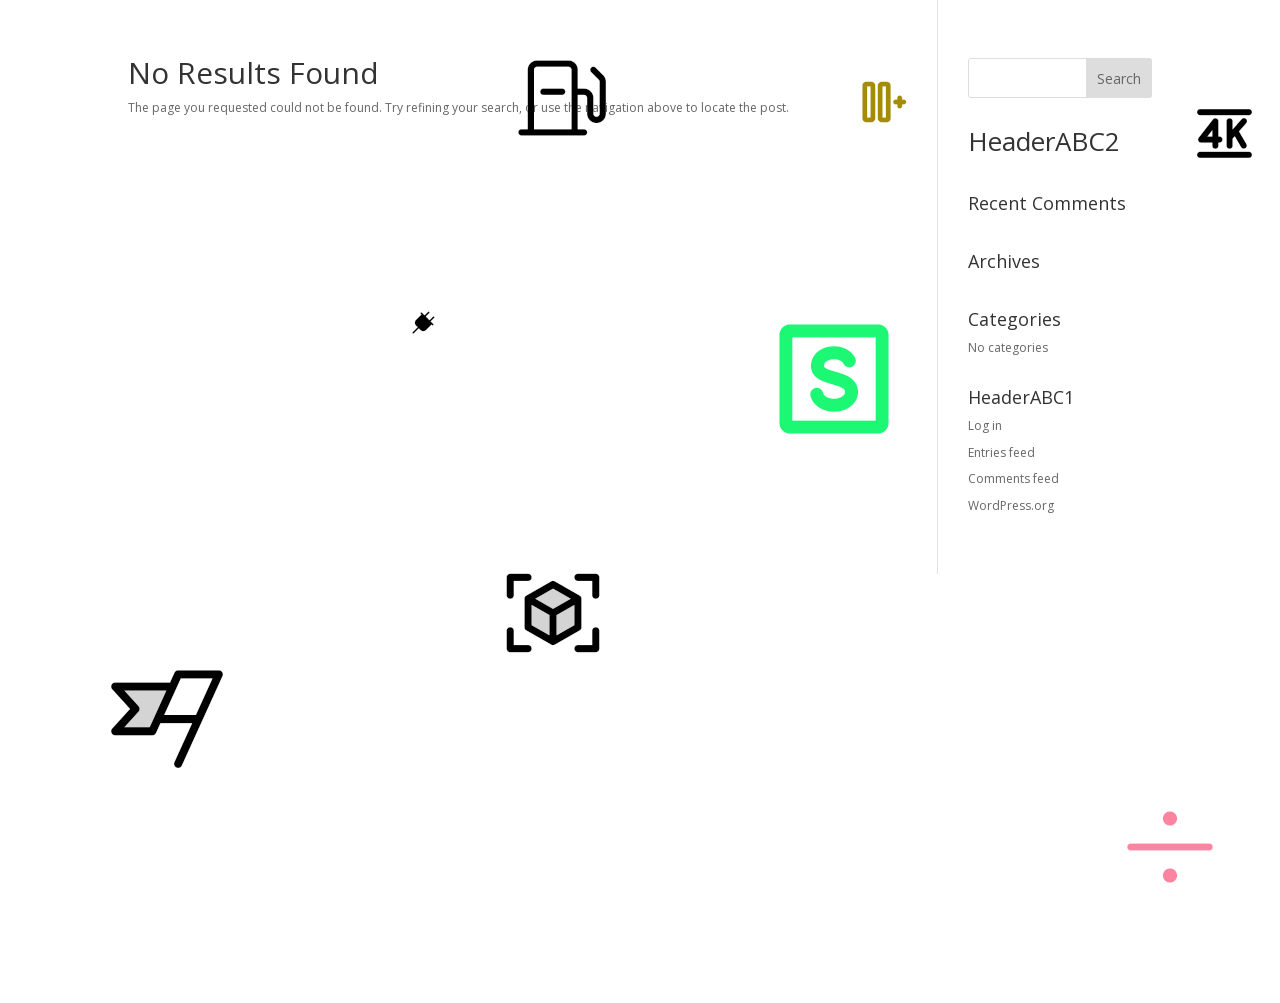 Image resolution: width=1280 pixels, height=1003 pixels. I want to click on connect to a power source, so click(423, 323).